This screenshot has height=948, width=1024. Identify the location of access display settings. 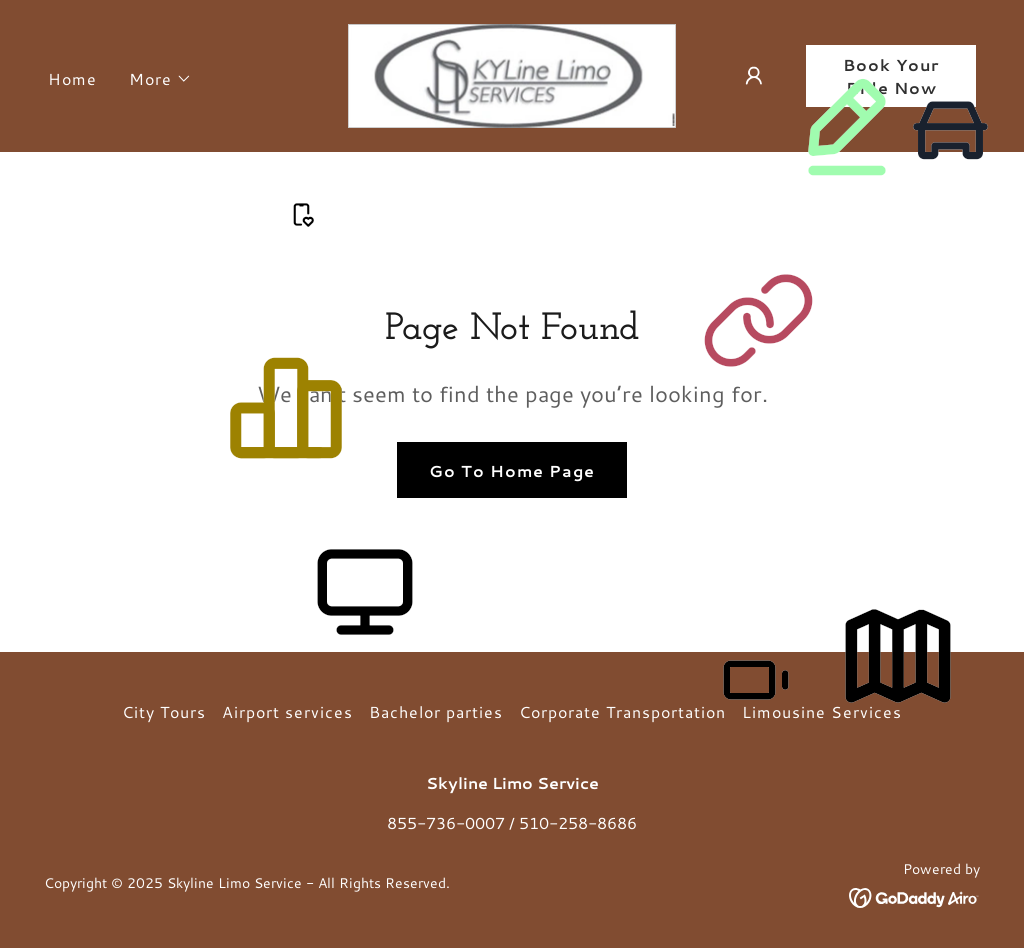
(365, 592).